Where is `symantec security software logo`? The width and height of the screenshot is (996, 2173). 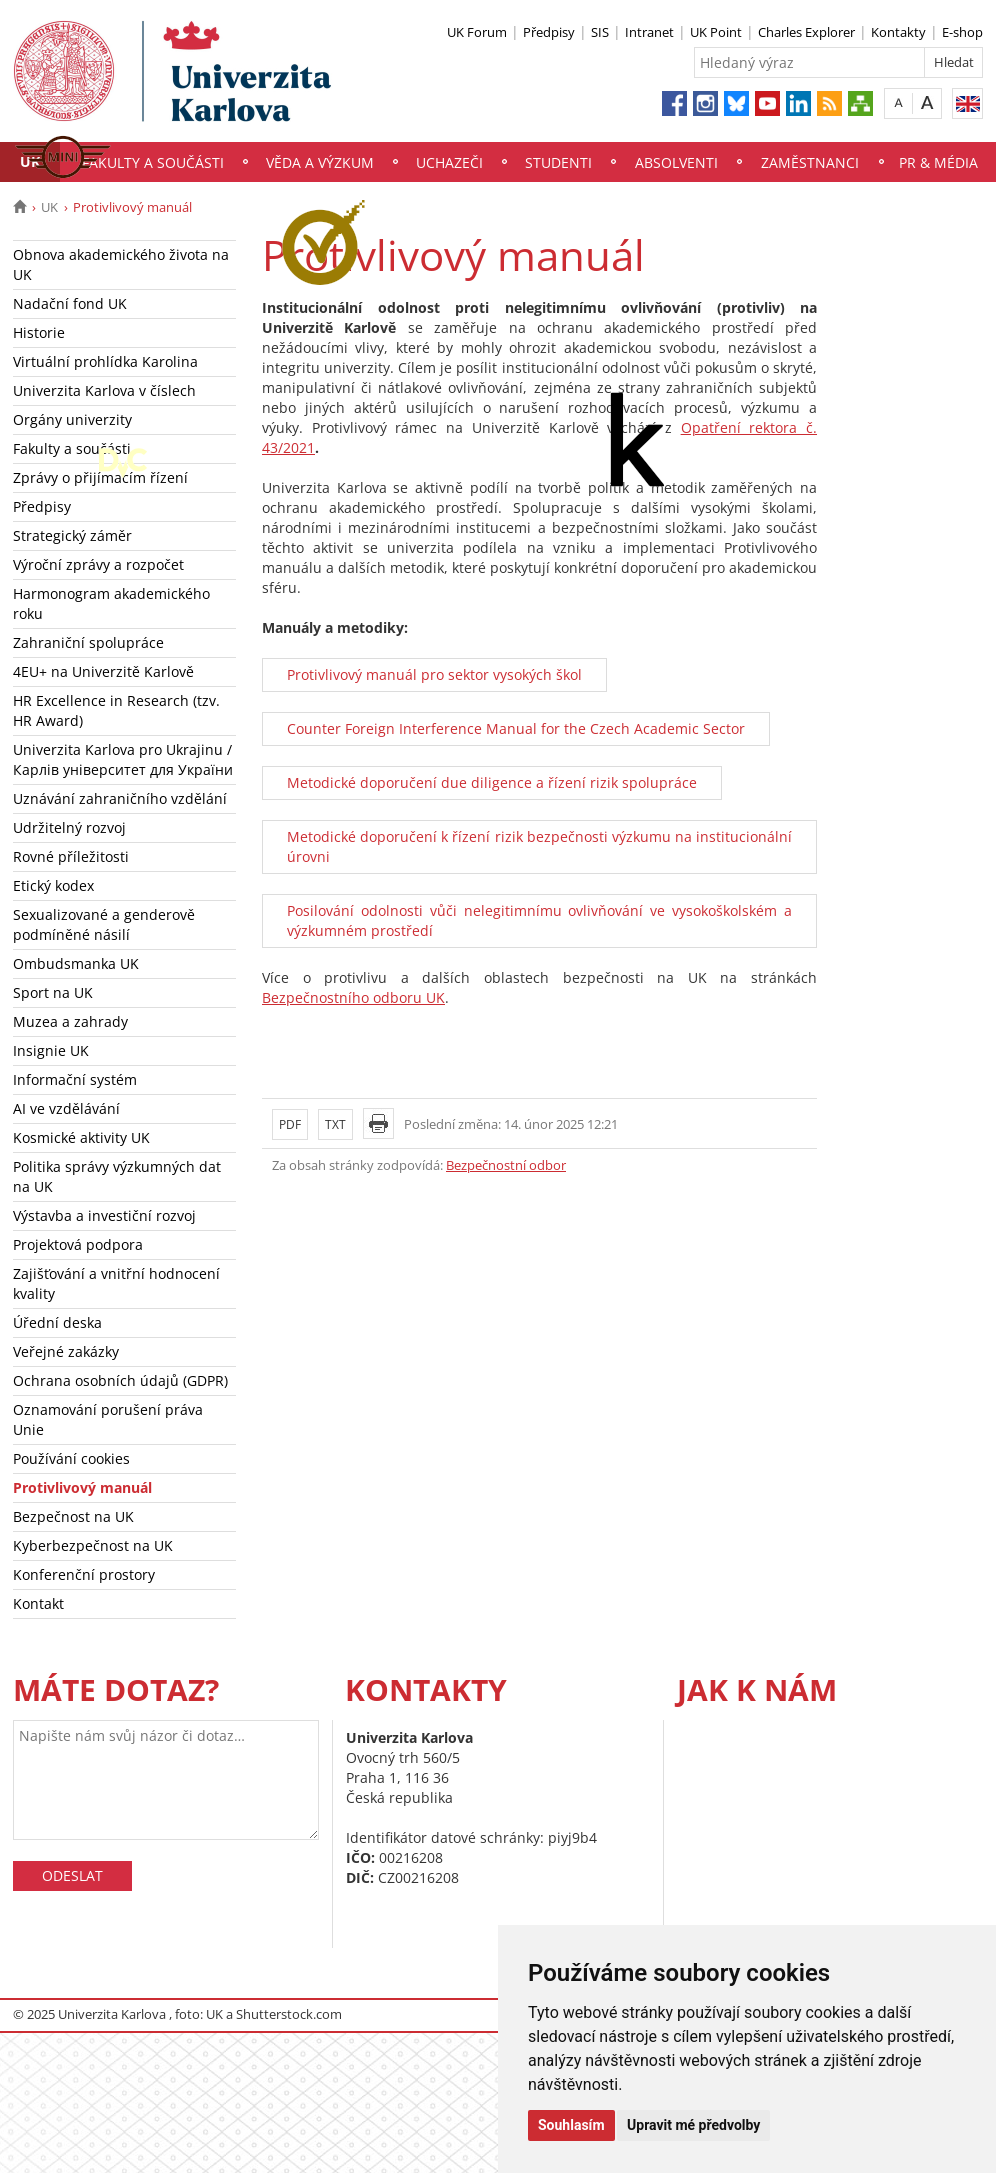
symantec security software logo is located at coordinates (323, 242).